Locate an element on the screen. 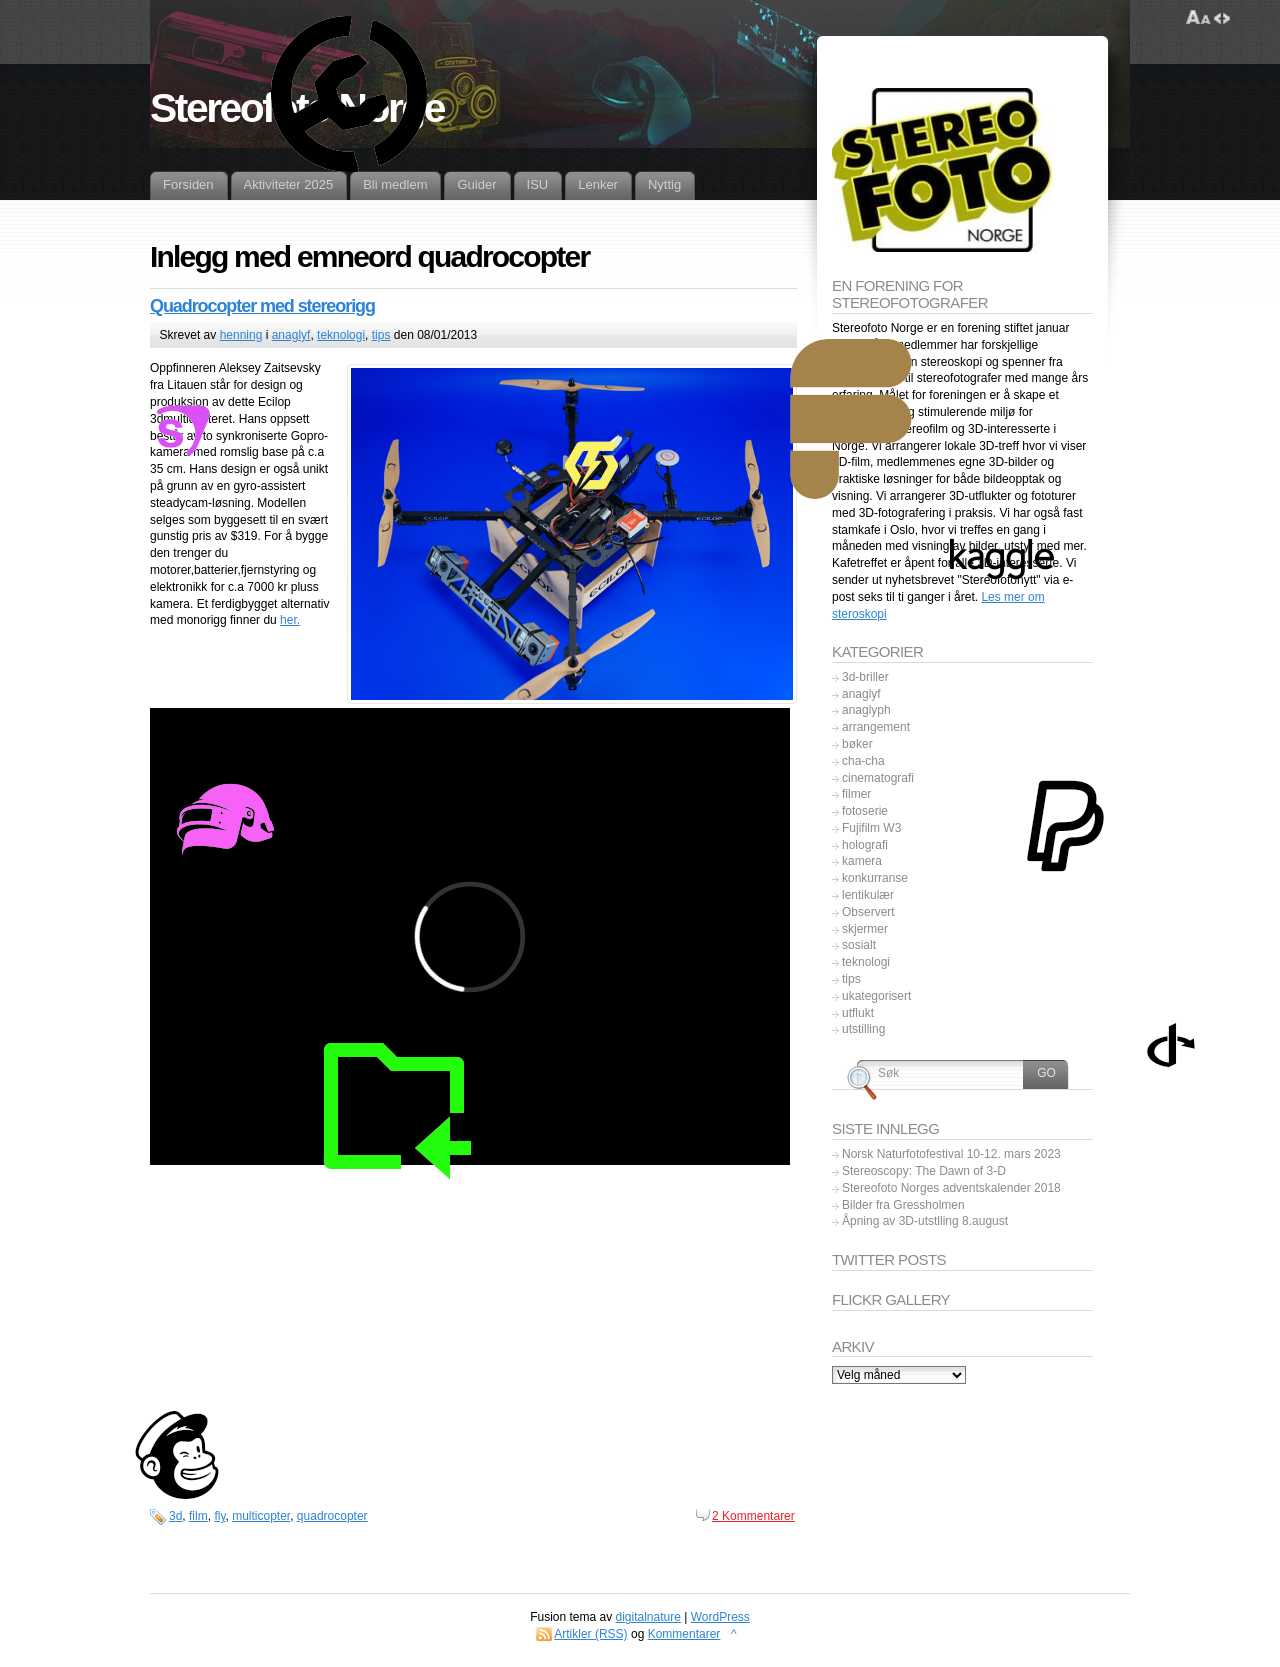 This screenshot has width=1280, height=1667. pay with PayPal is located at coordinates (1066, 824).